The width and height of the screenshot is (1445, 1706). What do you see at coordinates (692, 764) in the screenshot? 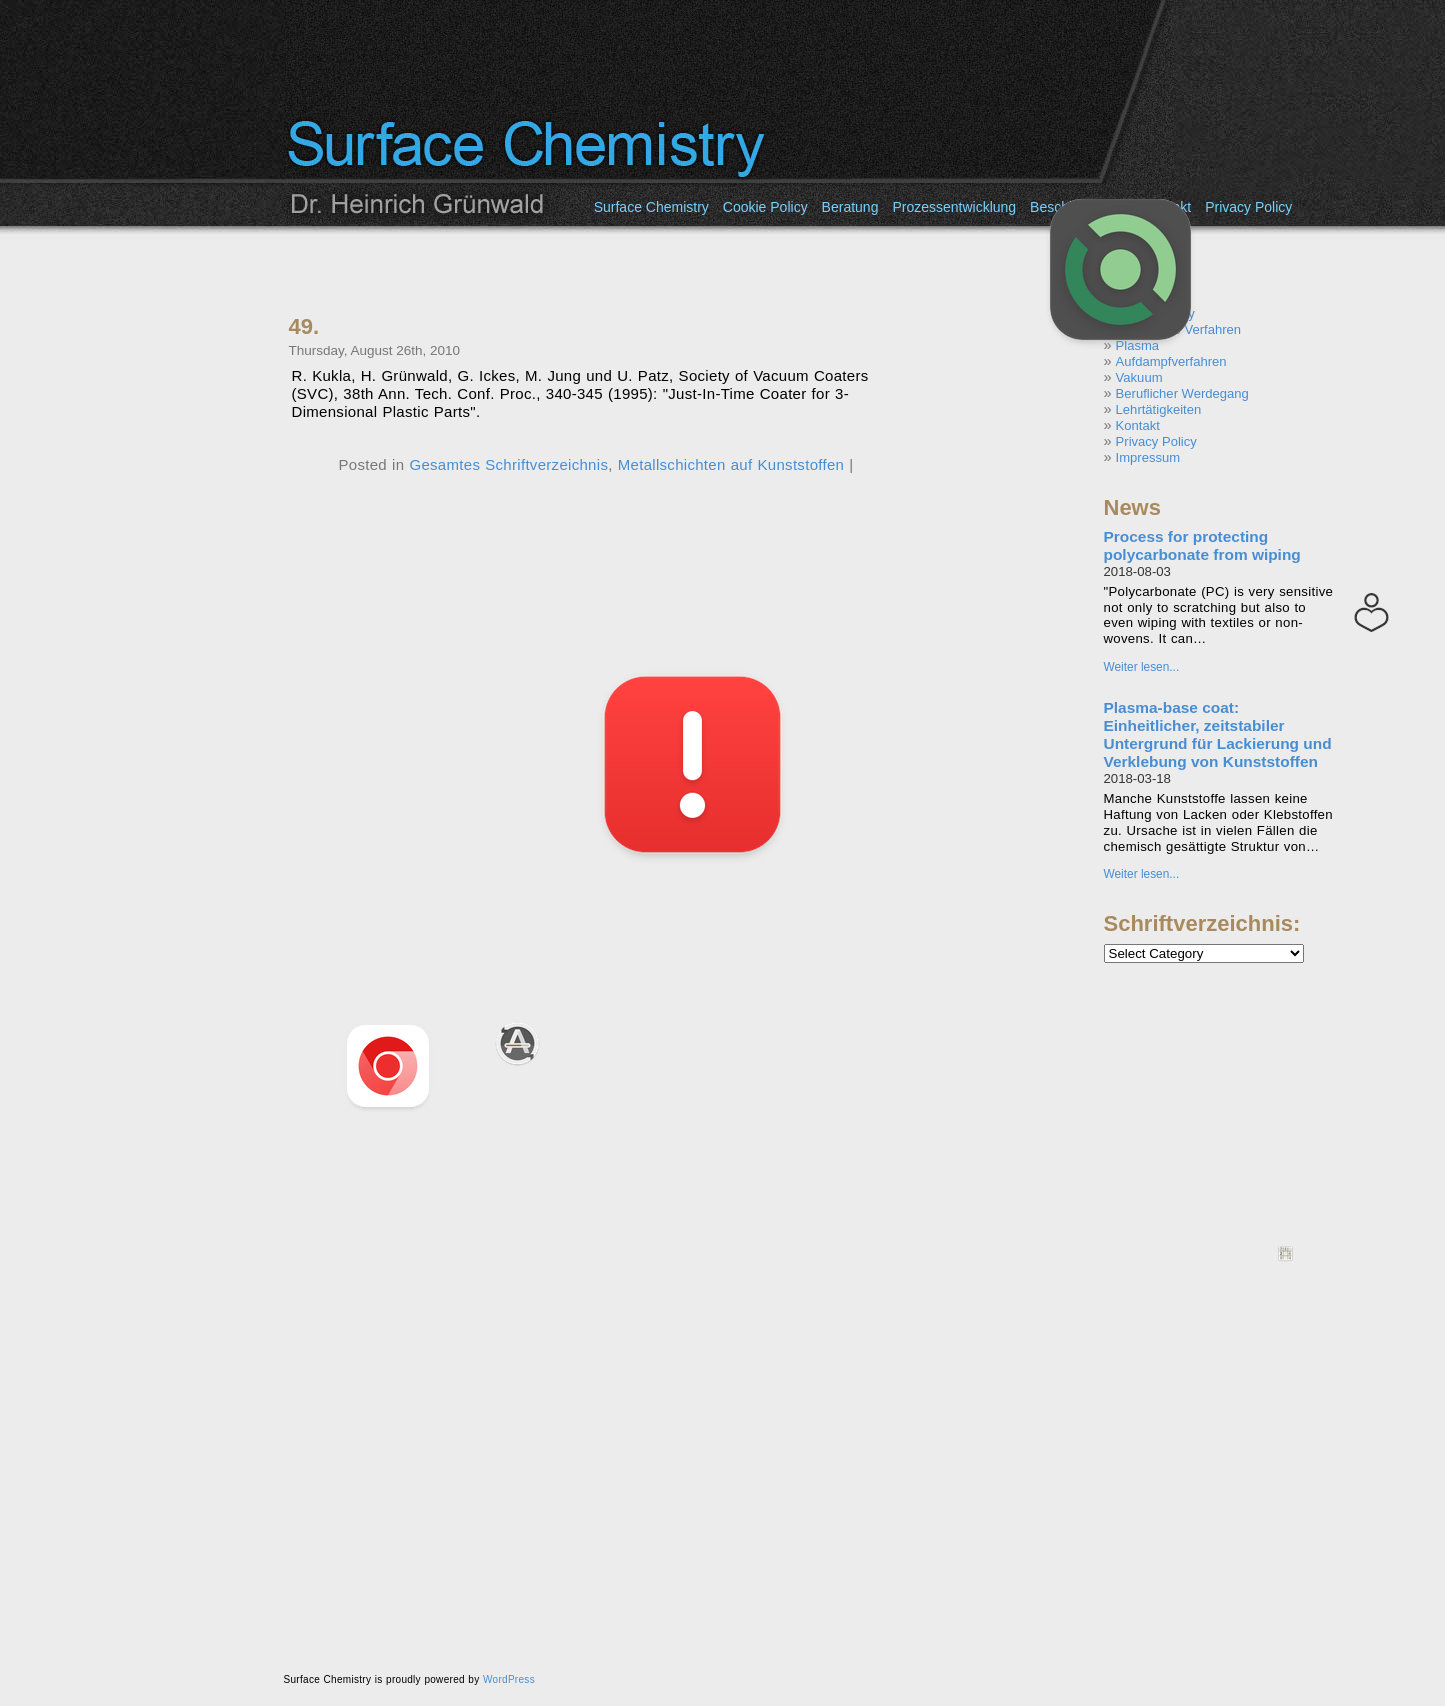
I see `view system crash reports or error logs` at bounding box center [692, 764].